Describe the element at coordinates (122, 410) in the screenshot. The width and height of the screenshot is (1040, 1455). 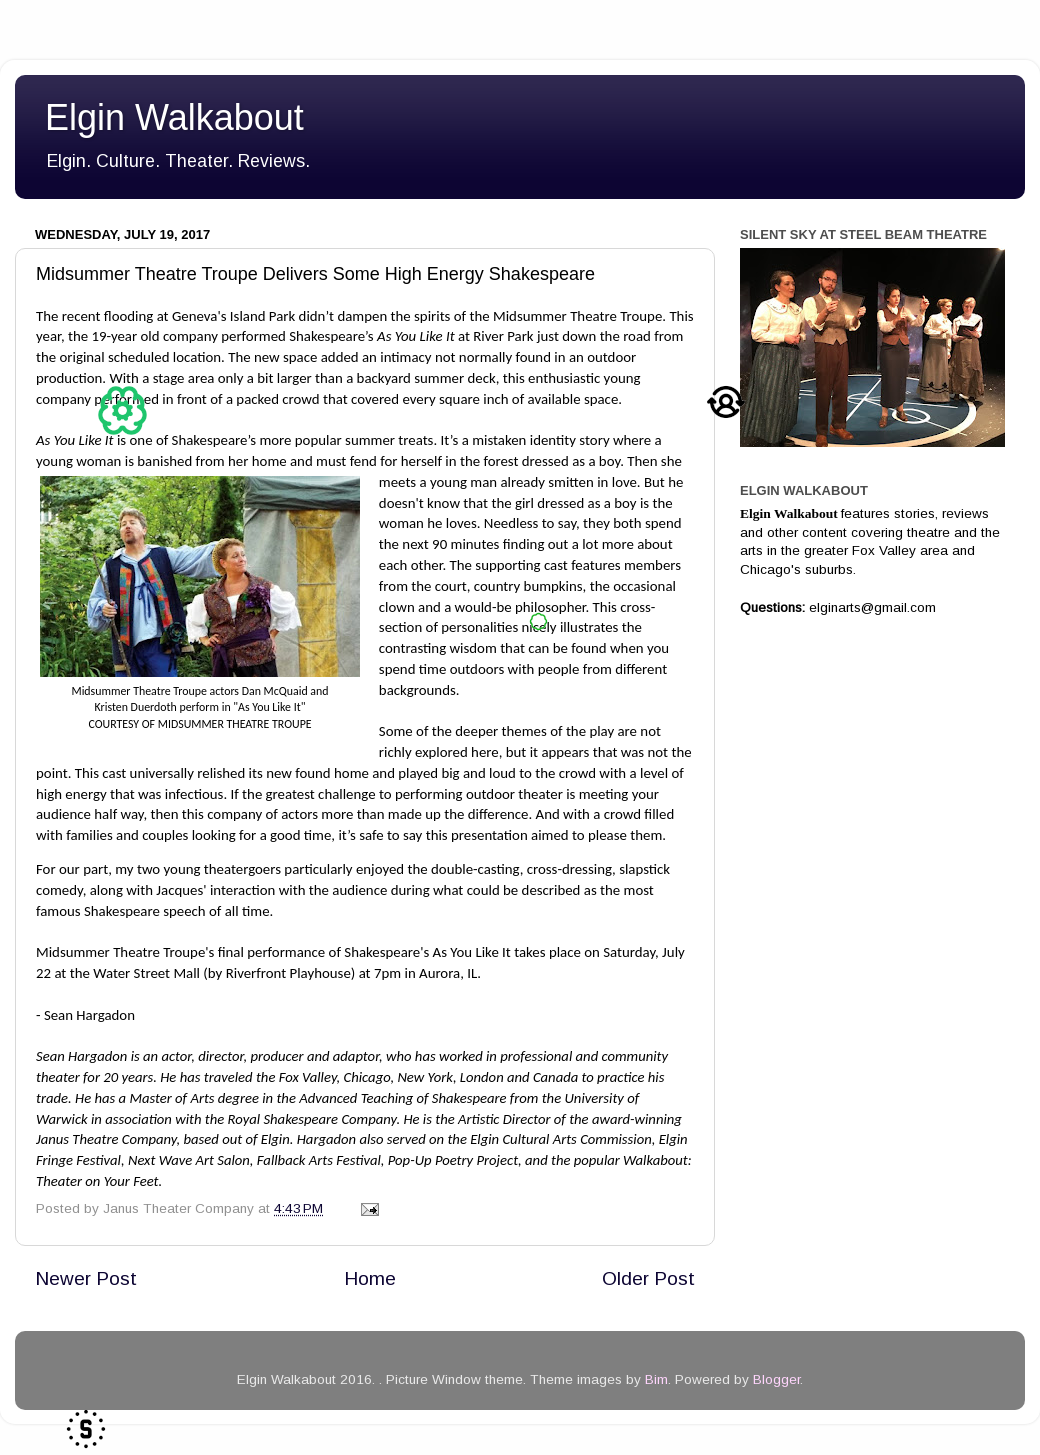
I see `access AI or machine learning settings` at that location.